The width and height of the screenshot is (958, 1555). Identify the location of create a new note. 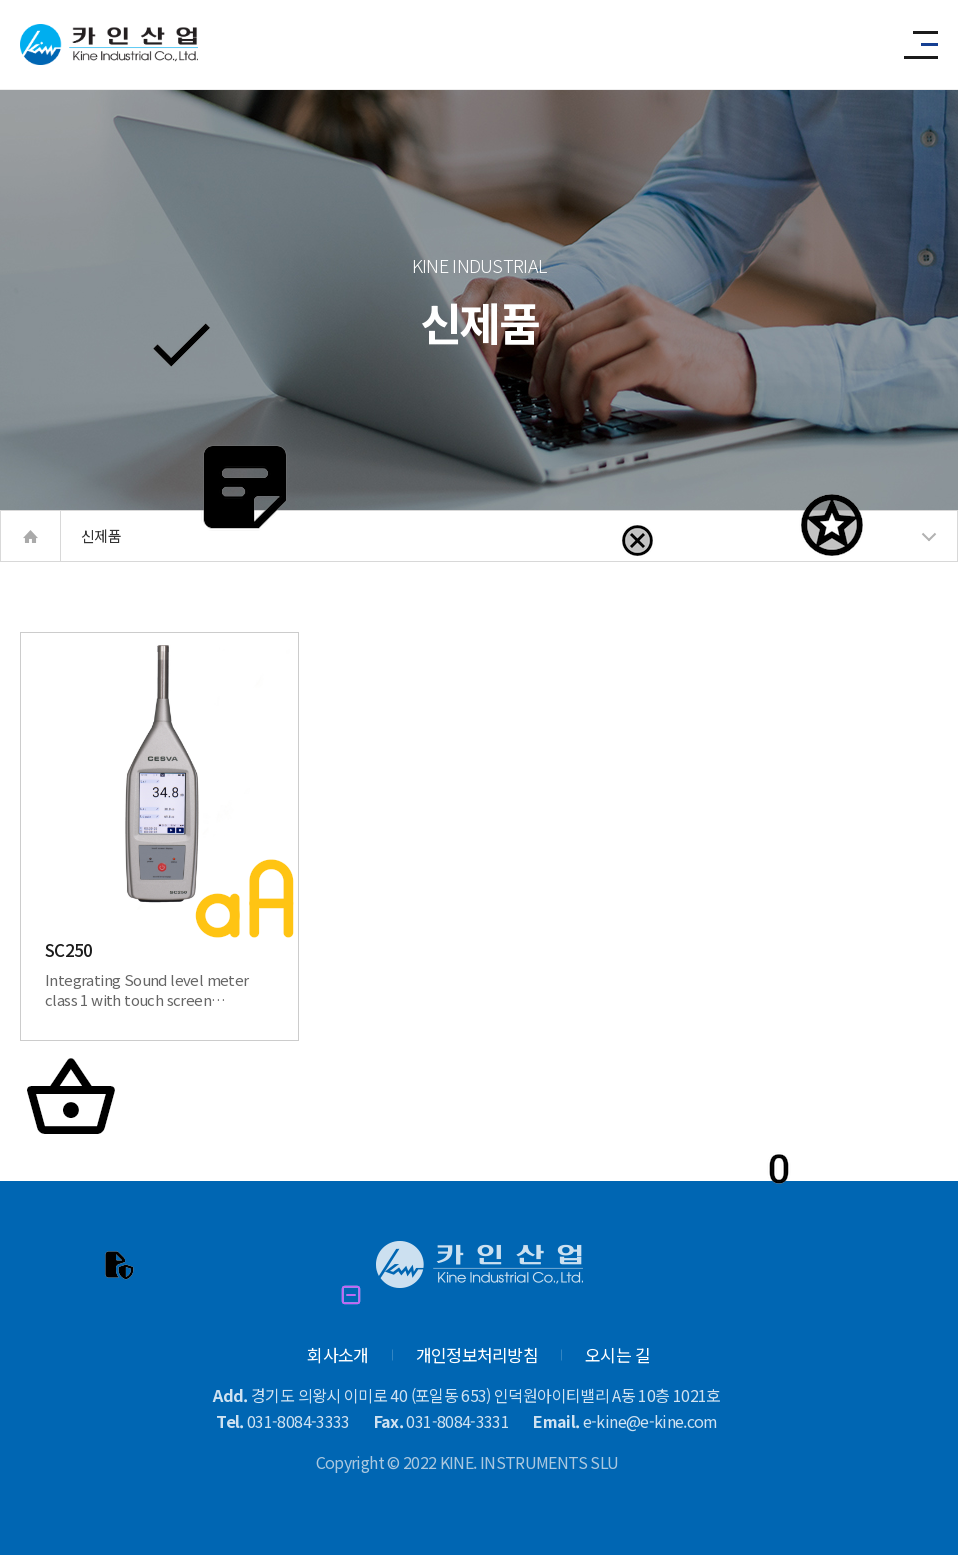
(245, 487).